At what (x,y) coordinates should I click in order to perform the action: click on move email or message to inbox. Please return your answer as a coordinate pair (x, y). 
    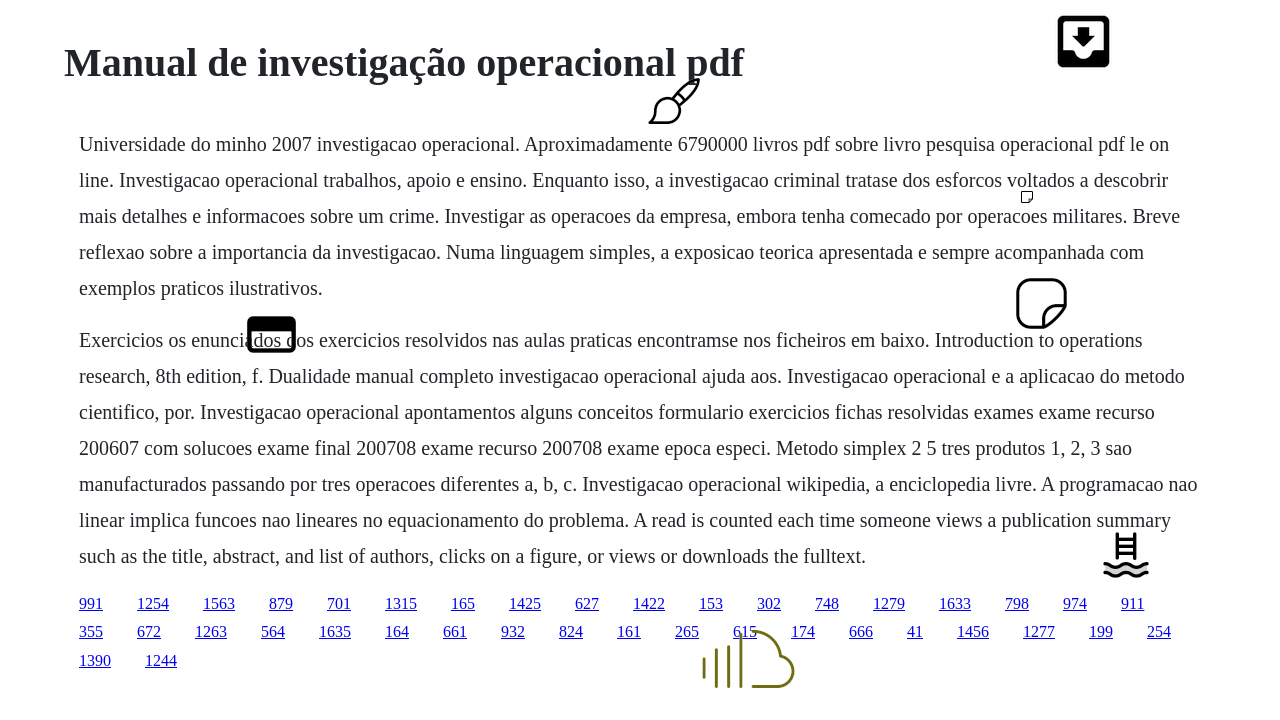
    Looking at the image, I should click on (1083, 41).